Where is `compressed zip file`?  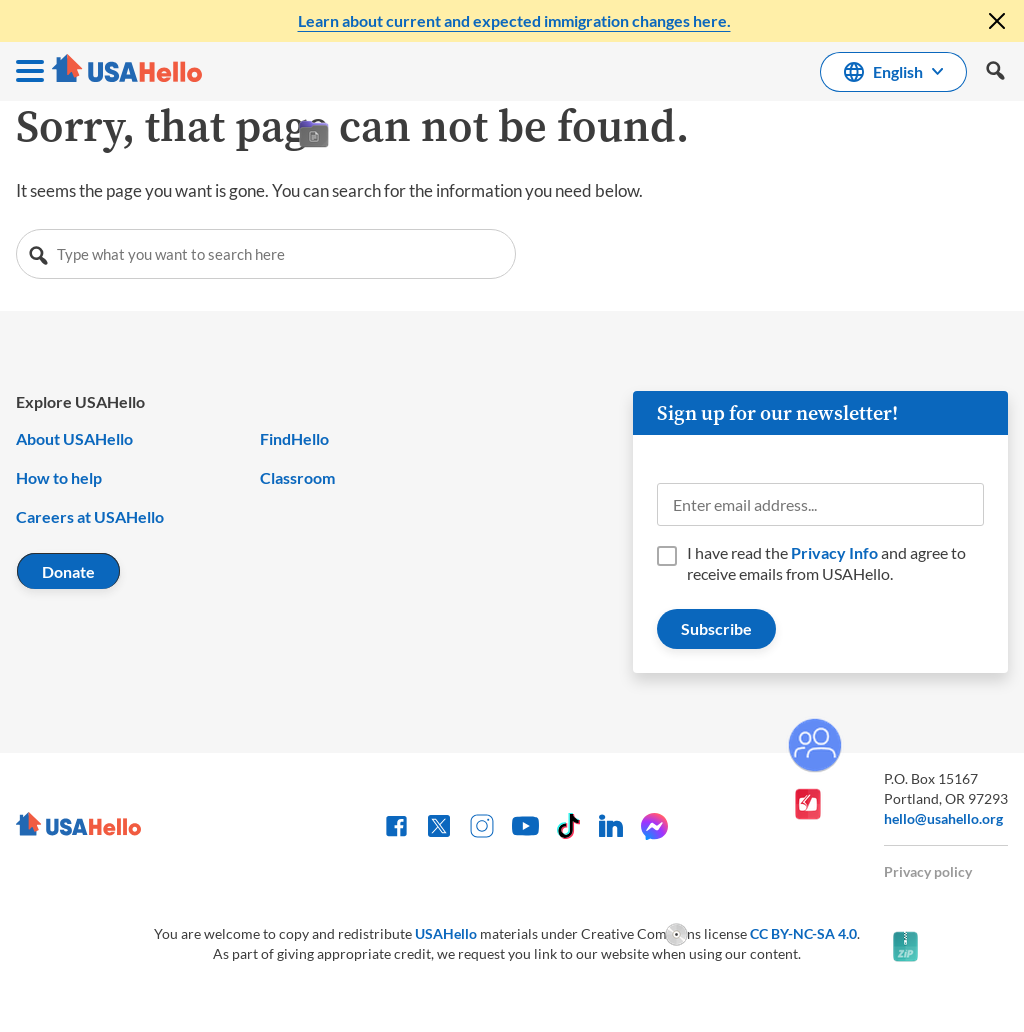
compressed zip file is located at coordinates (905, 946).